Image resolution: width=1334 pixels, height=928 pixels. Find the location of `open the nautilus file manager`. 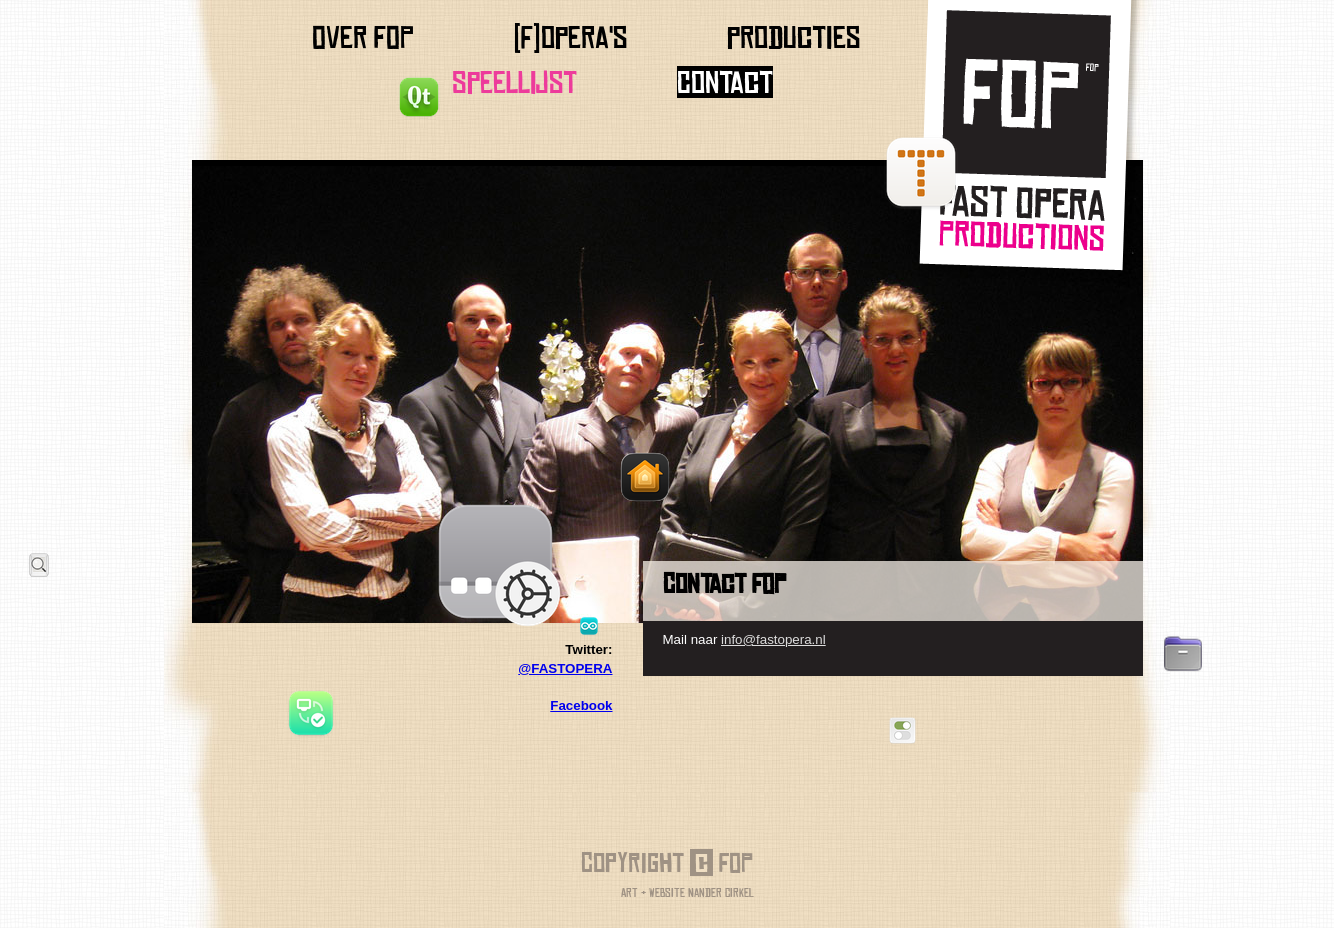

open the nautilus file manager is located at coordinates (1183, 653).